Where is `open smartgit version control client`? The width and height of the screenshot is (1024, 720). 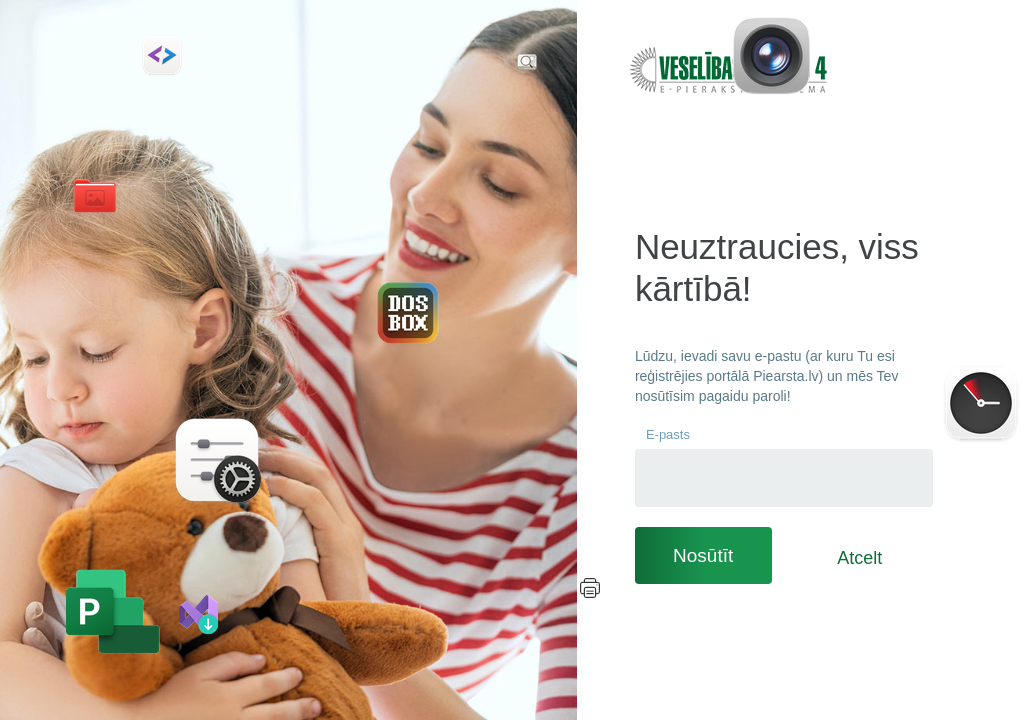
open smartgit version control client is located at coordinates (162, 55).